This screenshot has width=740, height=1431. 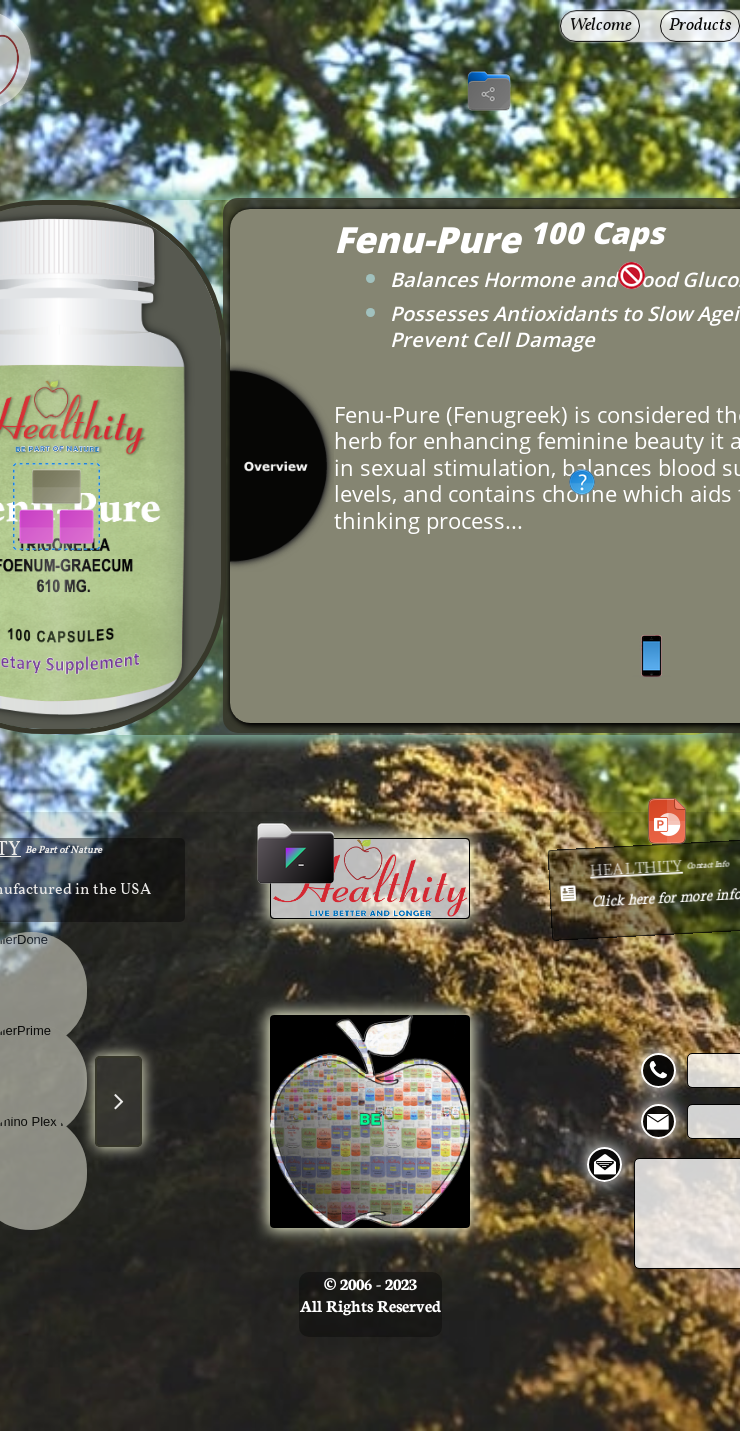 What do you see at coordinates (489, 91) in the screenshot?
I see `open your public shared folder` at bounding box center [489, 91].